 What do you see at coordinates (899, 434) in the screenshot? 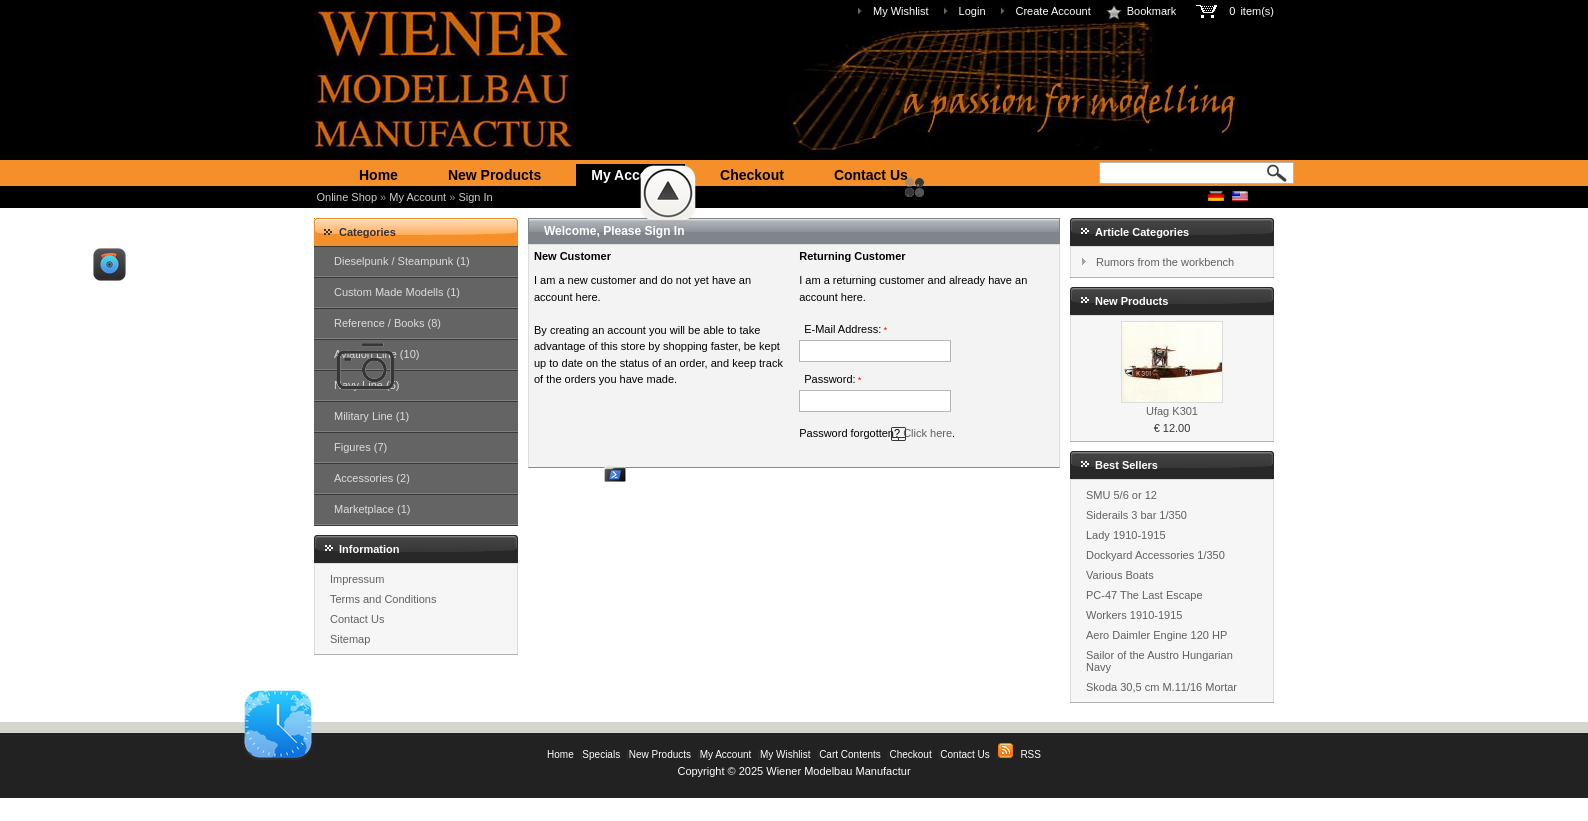
I see `touchpad or trackpad input device` at bounding box center [899, 434].